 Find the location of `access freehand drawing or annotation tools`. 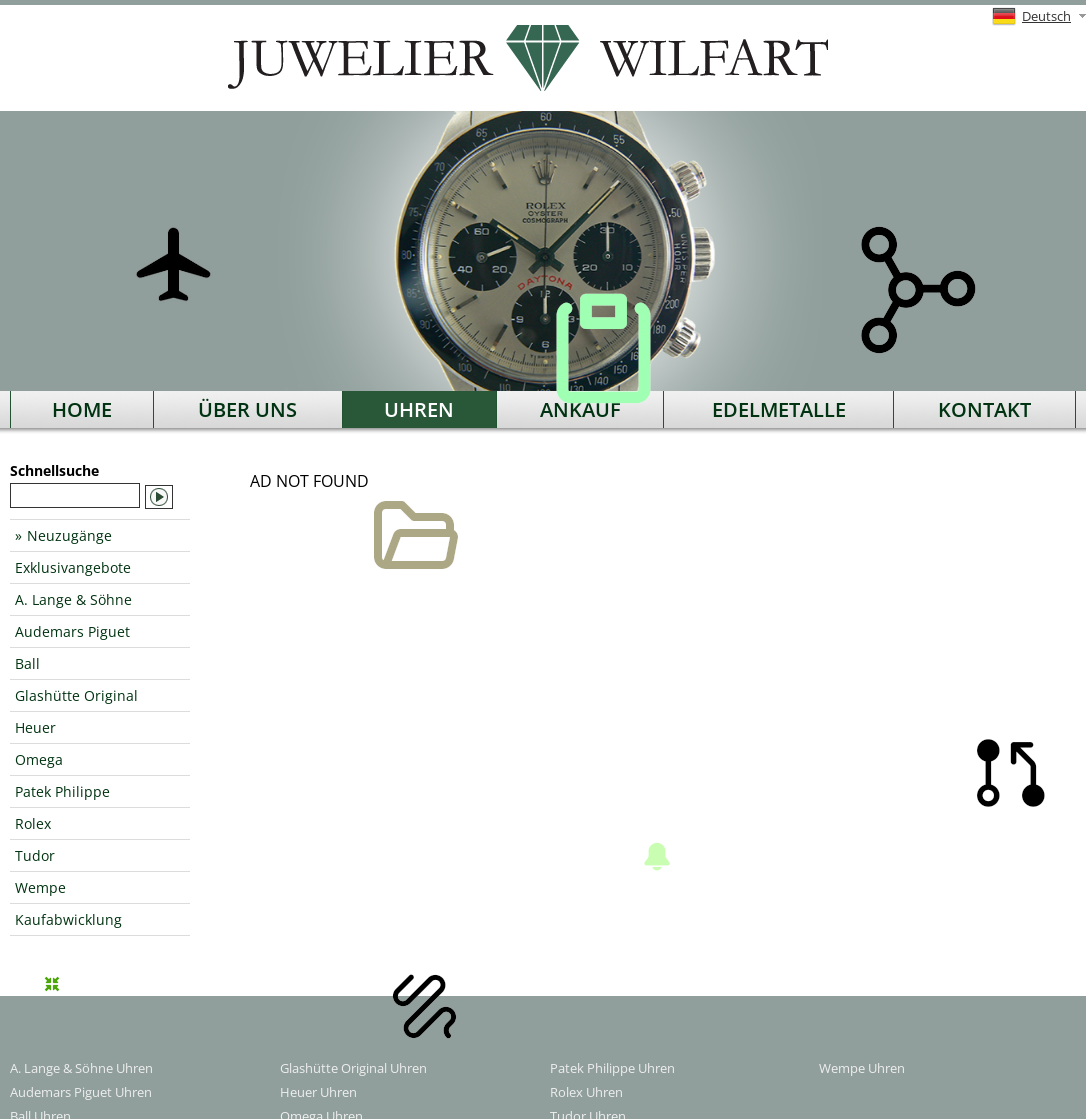

access freehand drawing or annotation tools is located at coordinates (424, 1006).